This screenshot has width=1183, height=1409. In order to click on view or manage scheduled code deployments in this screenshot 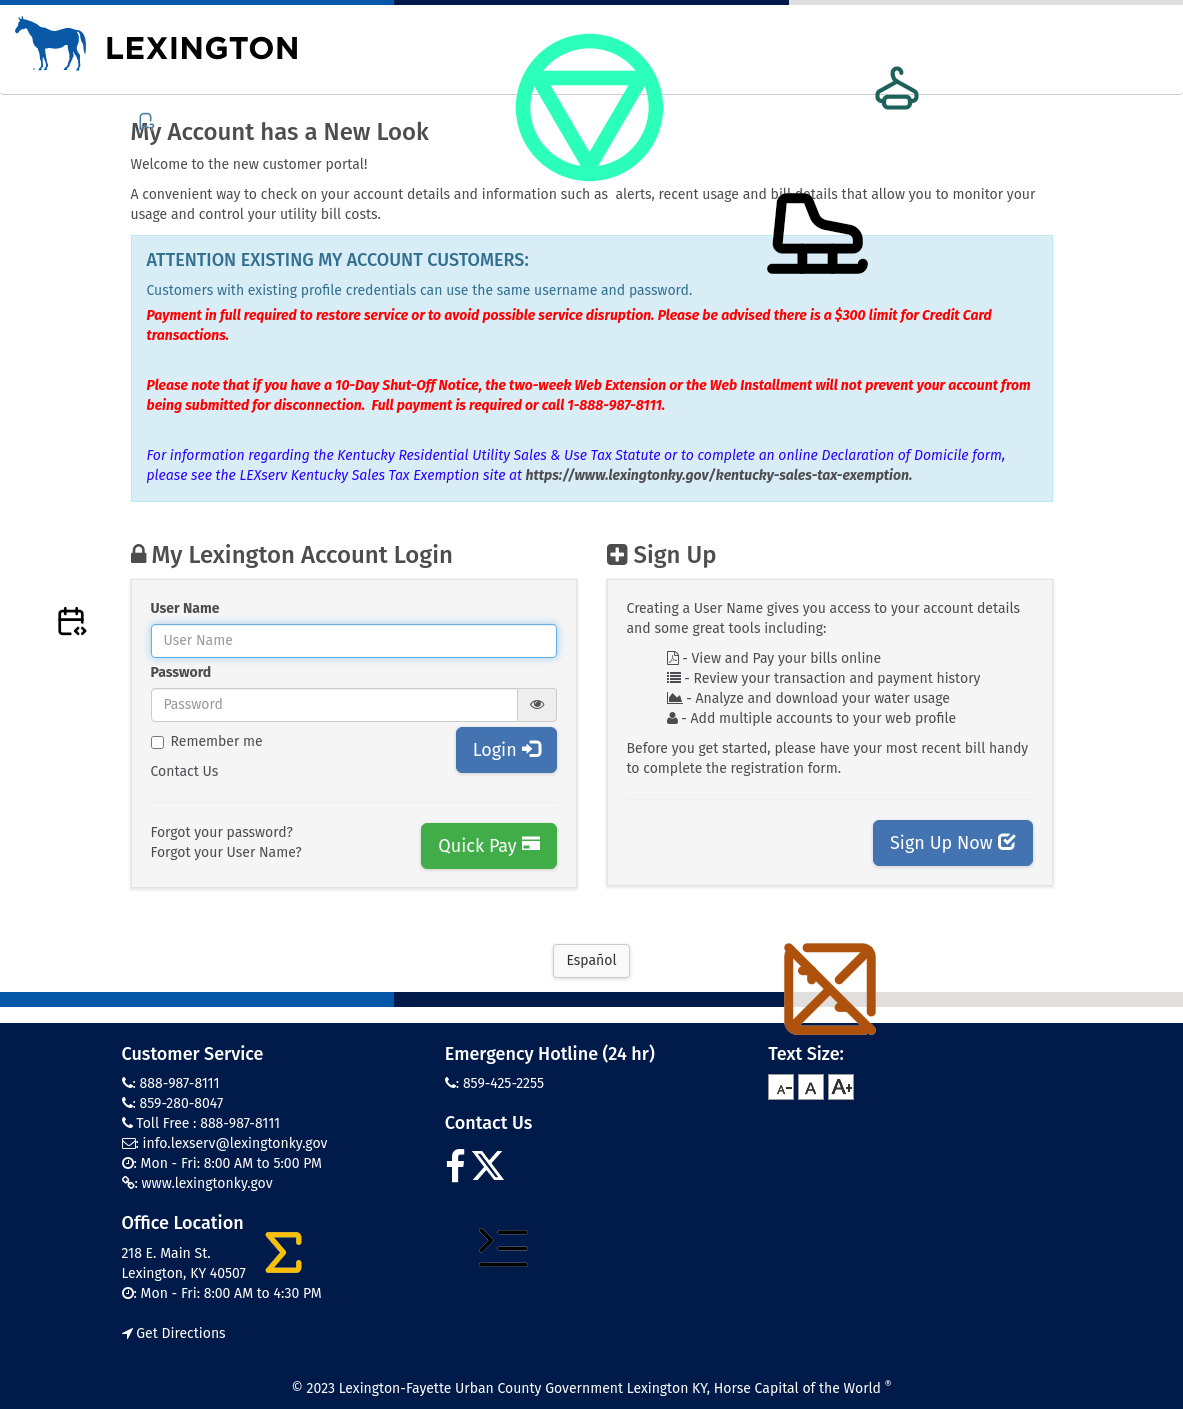, I will do `click(71, 621)`.